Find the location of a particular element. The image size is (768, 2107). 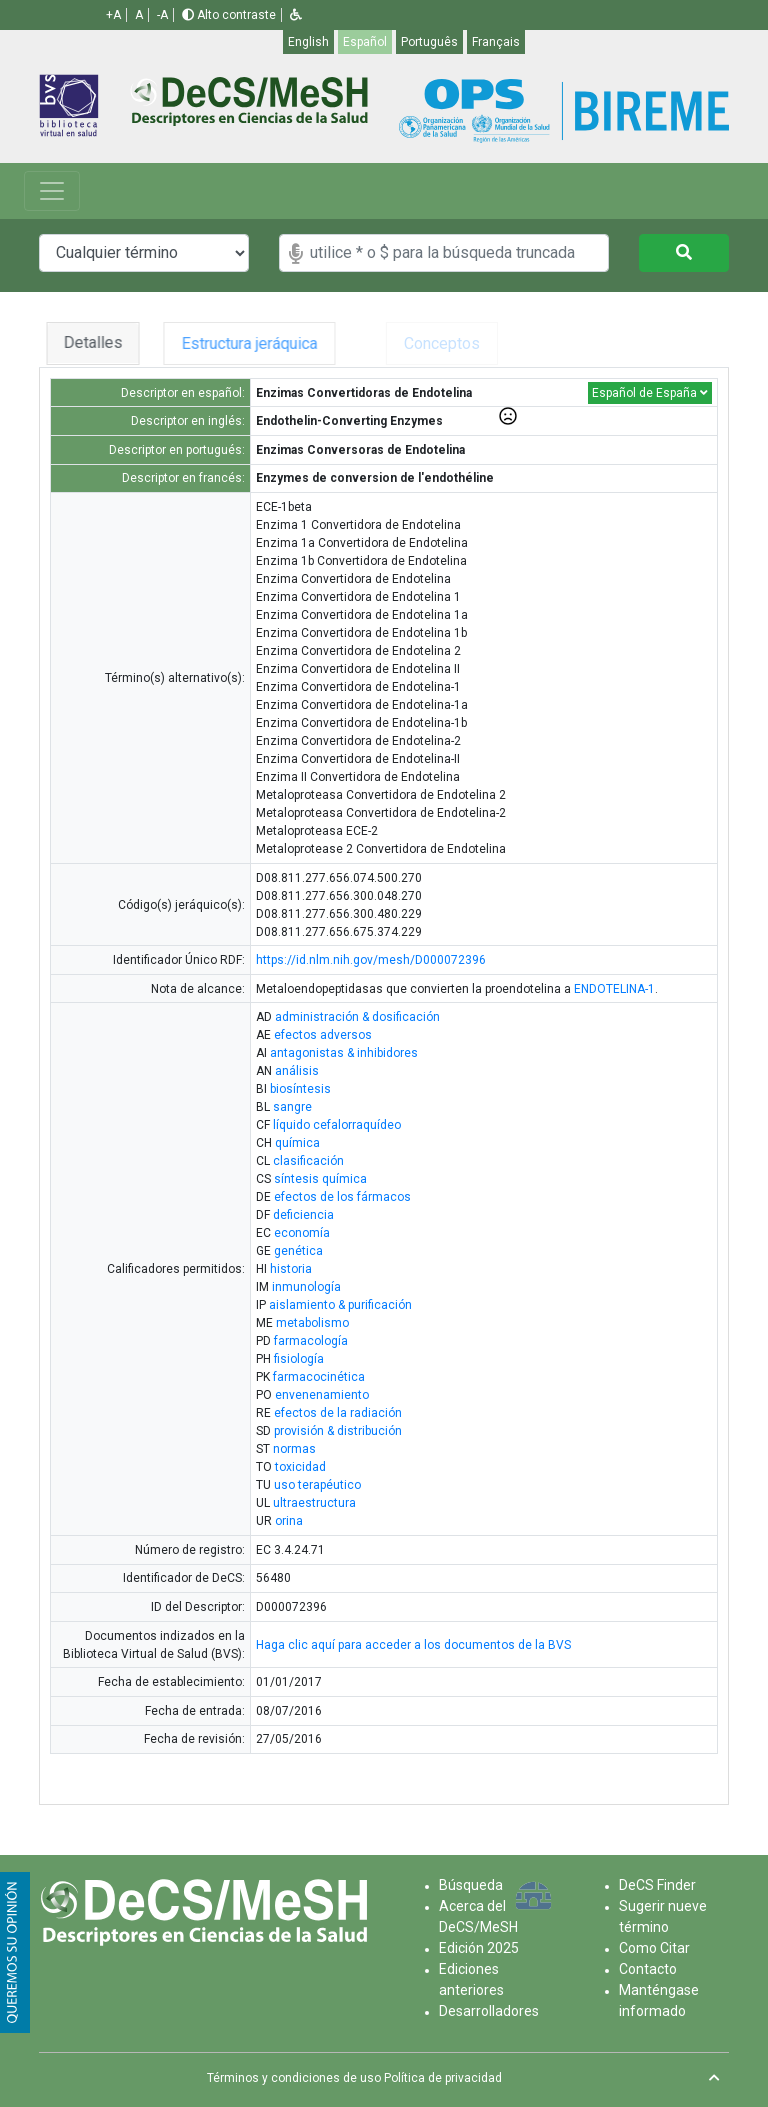

indicates cold weather or winter conditions is located at coordinates (533, 1895).